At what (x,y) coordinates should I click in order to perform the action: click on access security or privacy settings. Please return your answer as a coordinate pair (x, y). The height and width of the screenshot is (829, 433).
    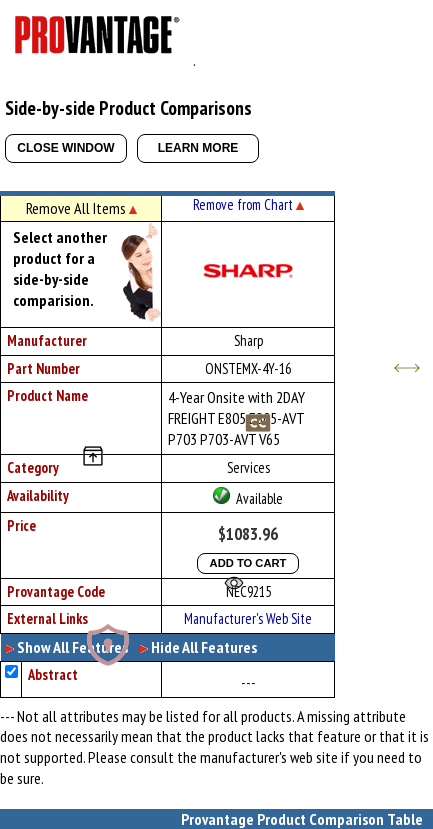
    Looking at the image, I should click on (108, 645).